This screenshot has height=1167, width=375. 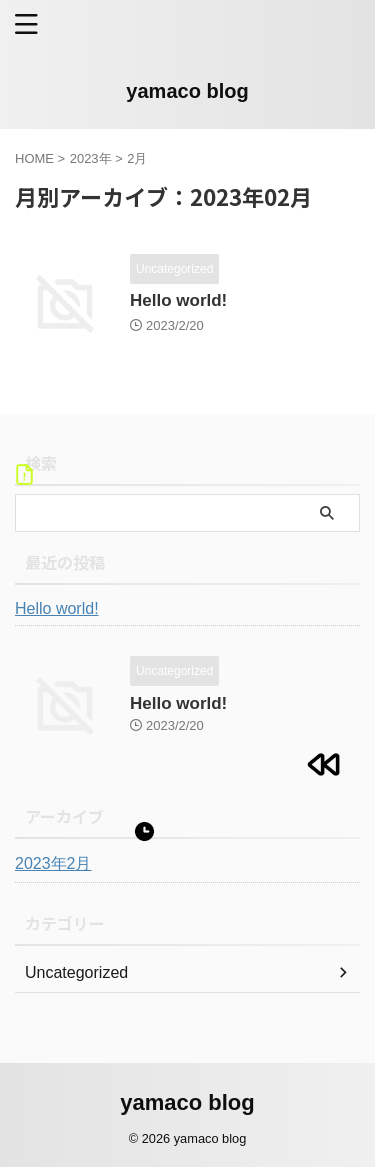 What do you see at coordinates (24, 474) in the screenshot?
I see `indicates a file with an error or warning` at bounding box center [24, 474].